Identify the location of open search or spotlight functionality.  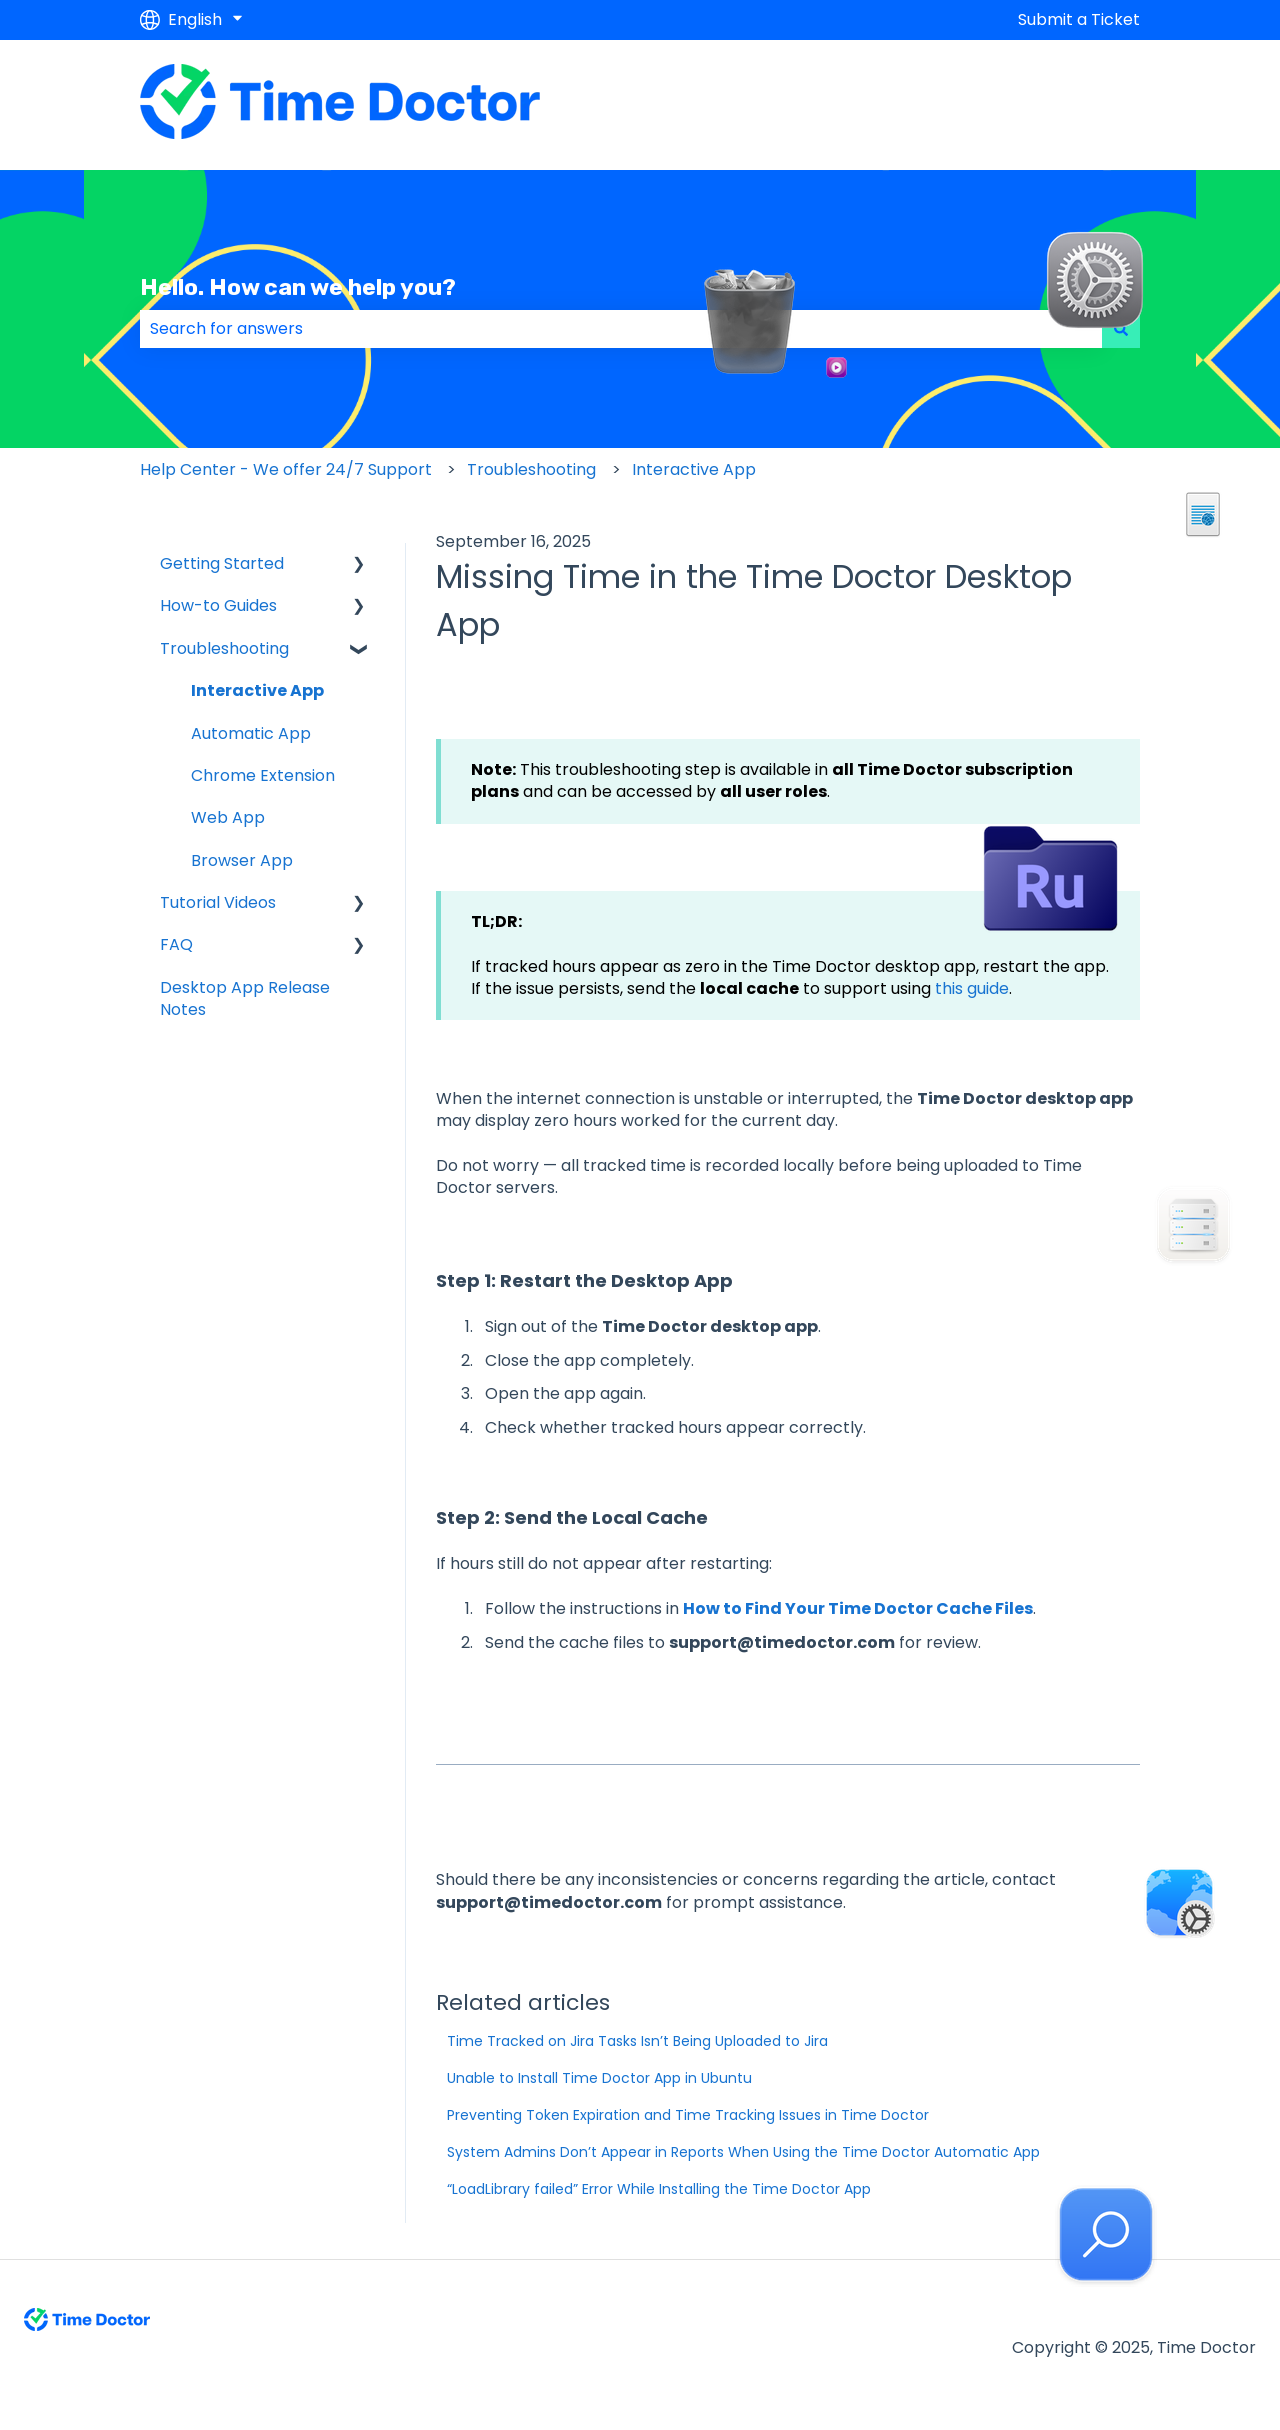
(1106, 2236).